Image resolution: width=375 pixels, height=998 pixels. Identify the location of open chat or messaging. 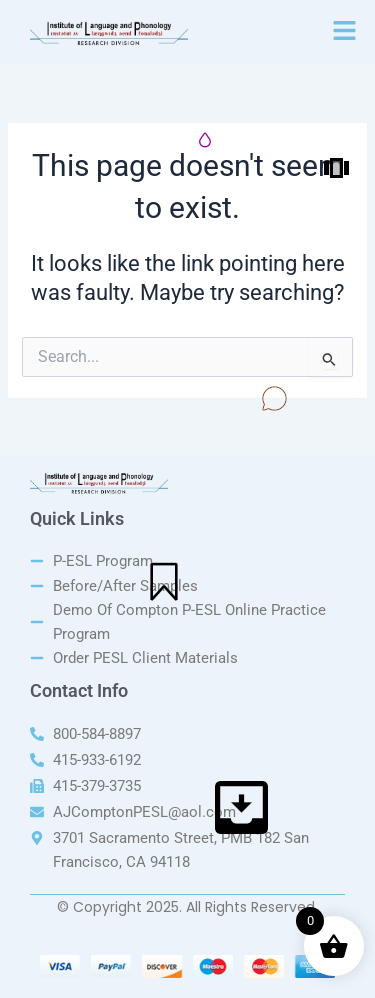
(274, 398).